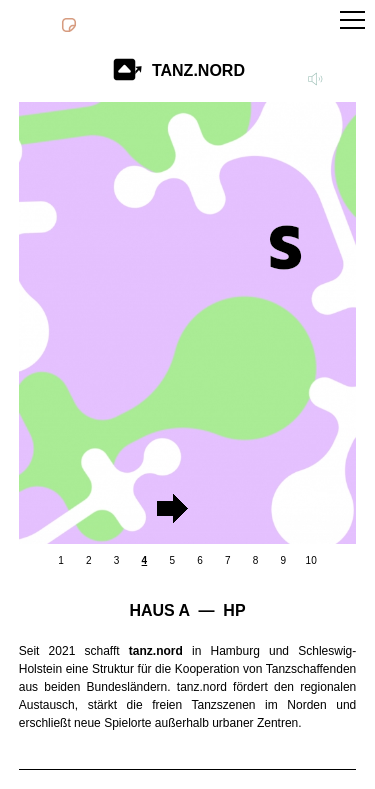 The width and height of the screenshot is (375, 789). Describe the element at coordinates (285, 247) in the screenshot. I see `stripe payment integration` at that location.